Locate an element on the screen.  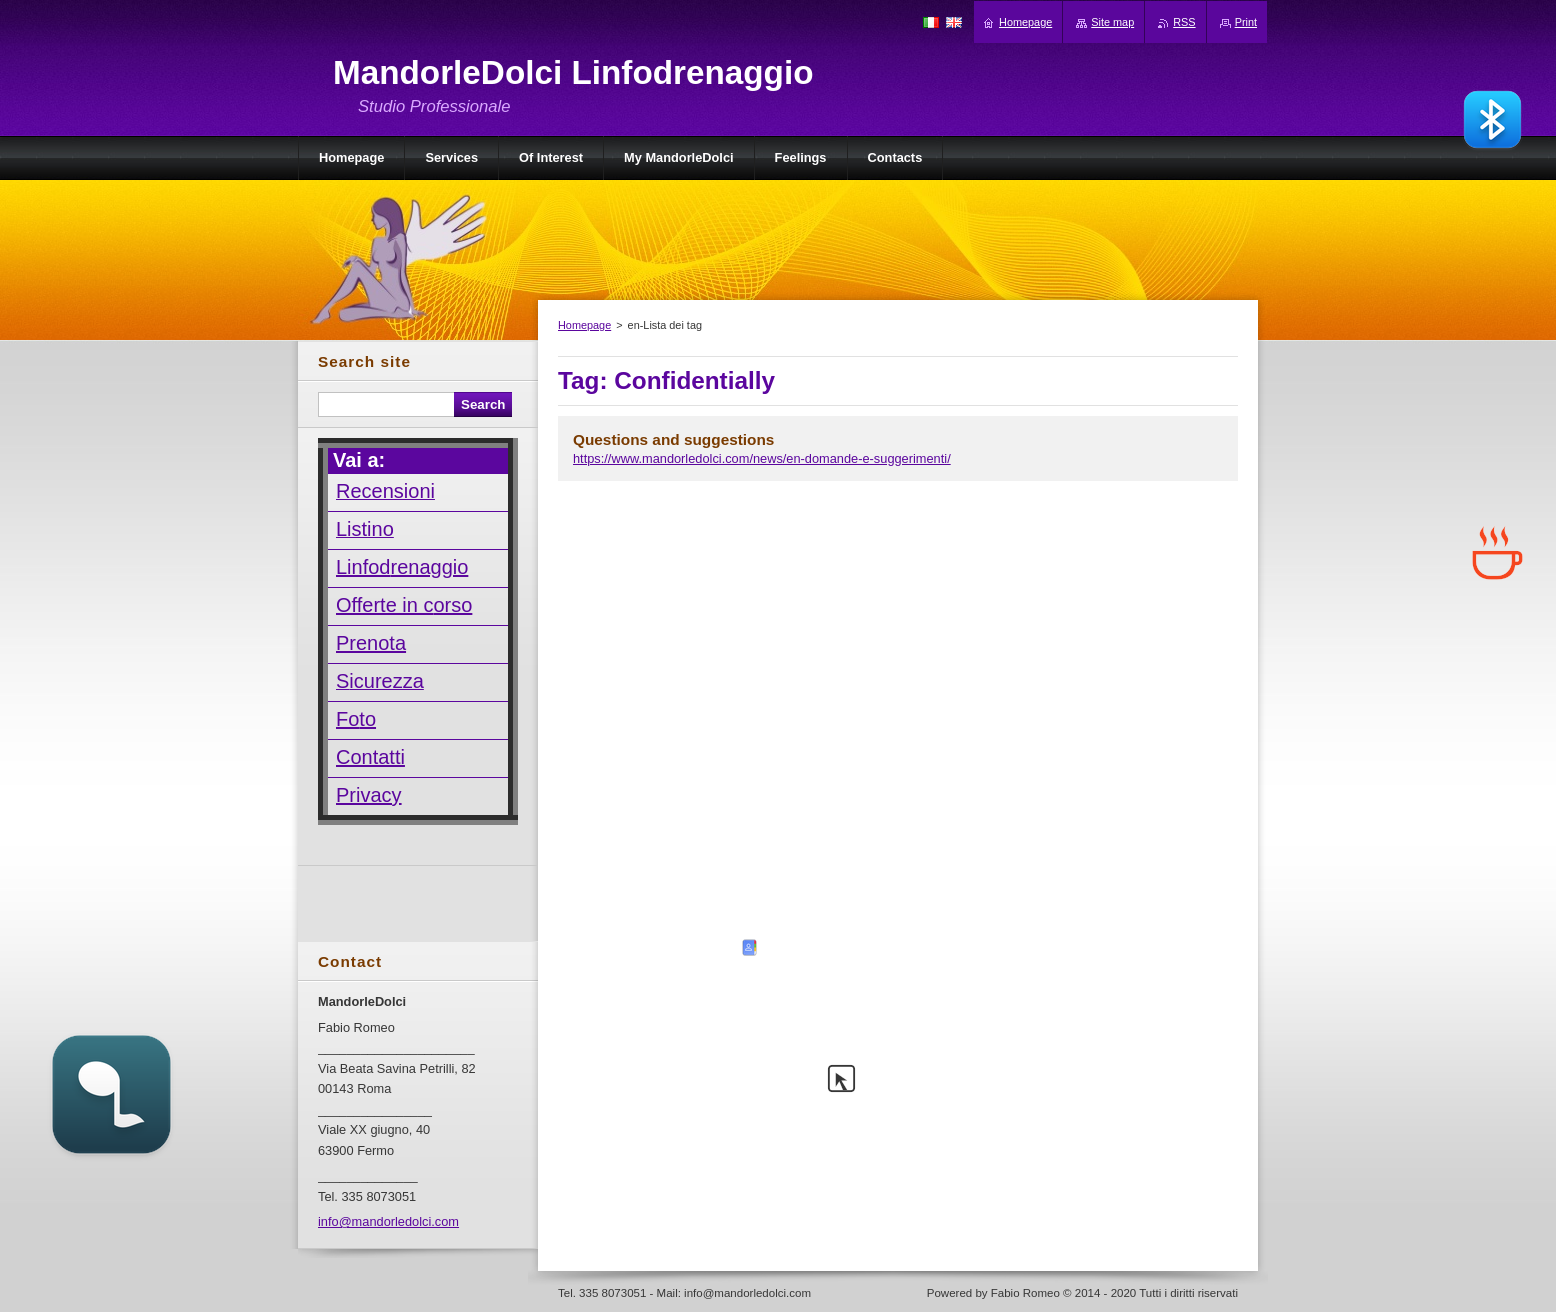
open bluetooth settings is located at coordinates (1492, 119).